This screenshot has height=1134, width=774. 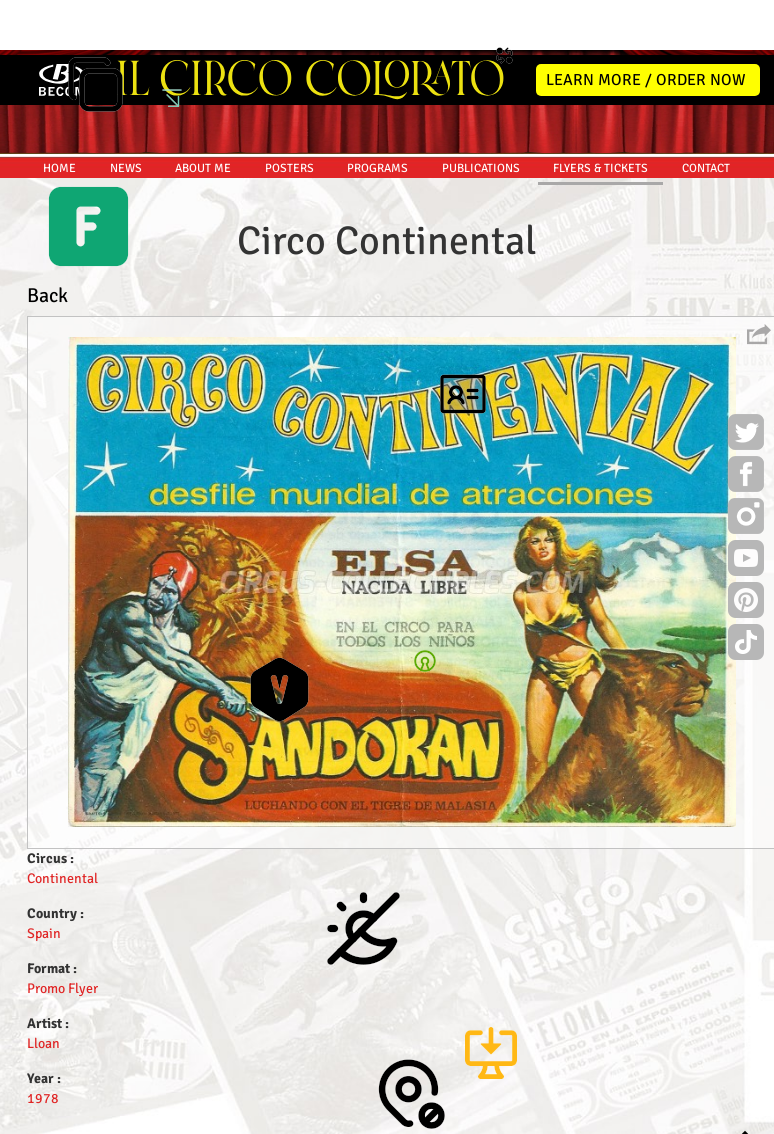 I want to click on connect to OpenVPN service, so click(x=425, y=661).